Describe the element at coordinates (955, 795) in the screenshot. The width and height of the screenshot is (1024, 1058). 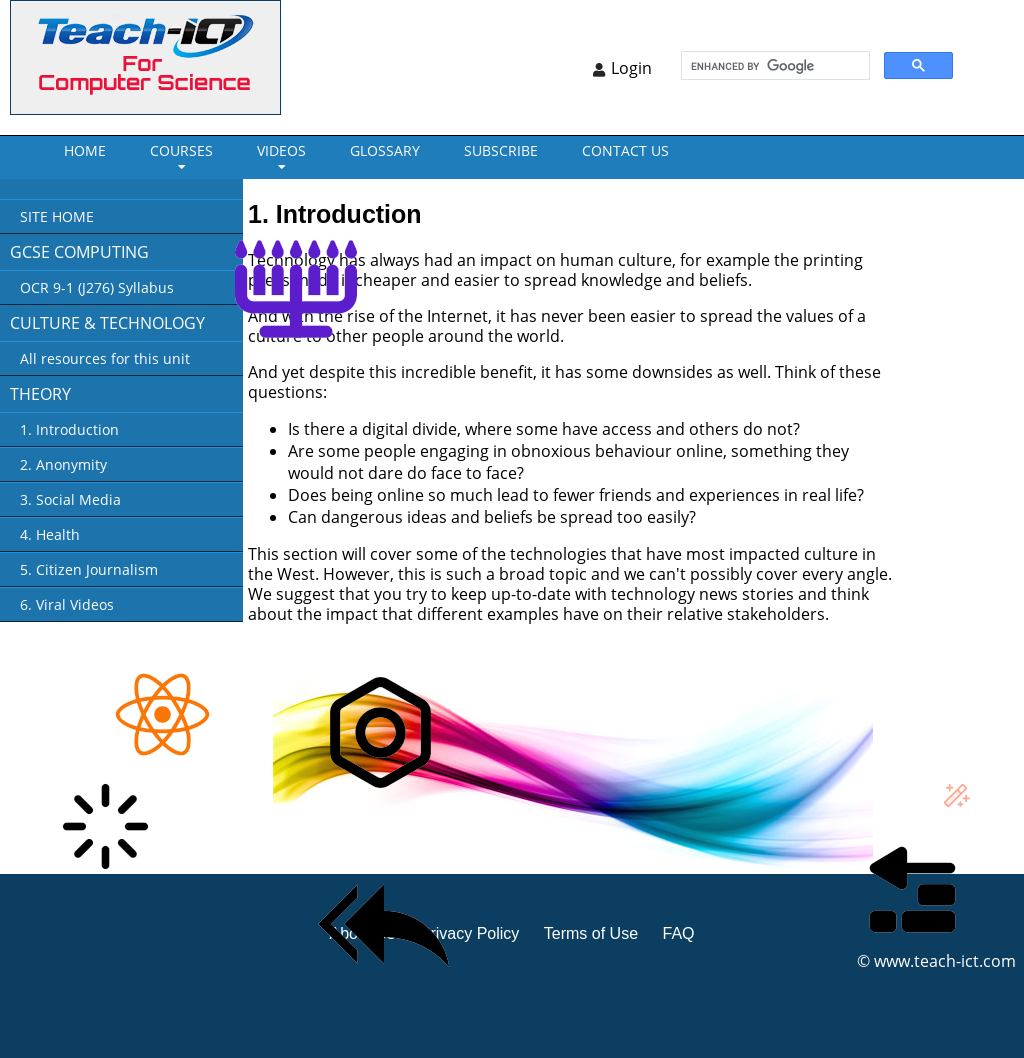
I see `apply auto-enhance or smart adjustments` at that location.